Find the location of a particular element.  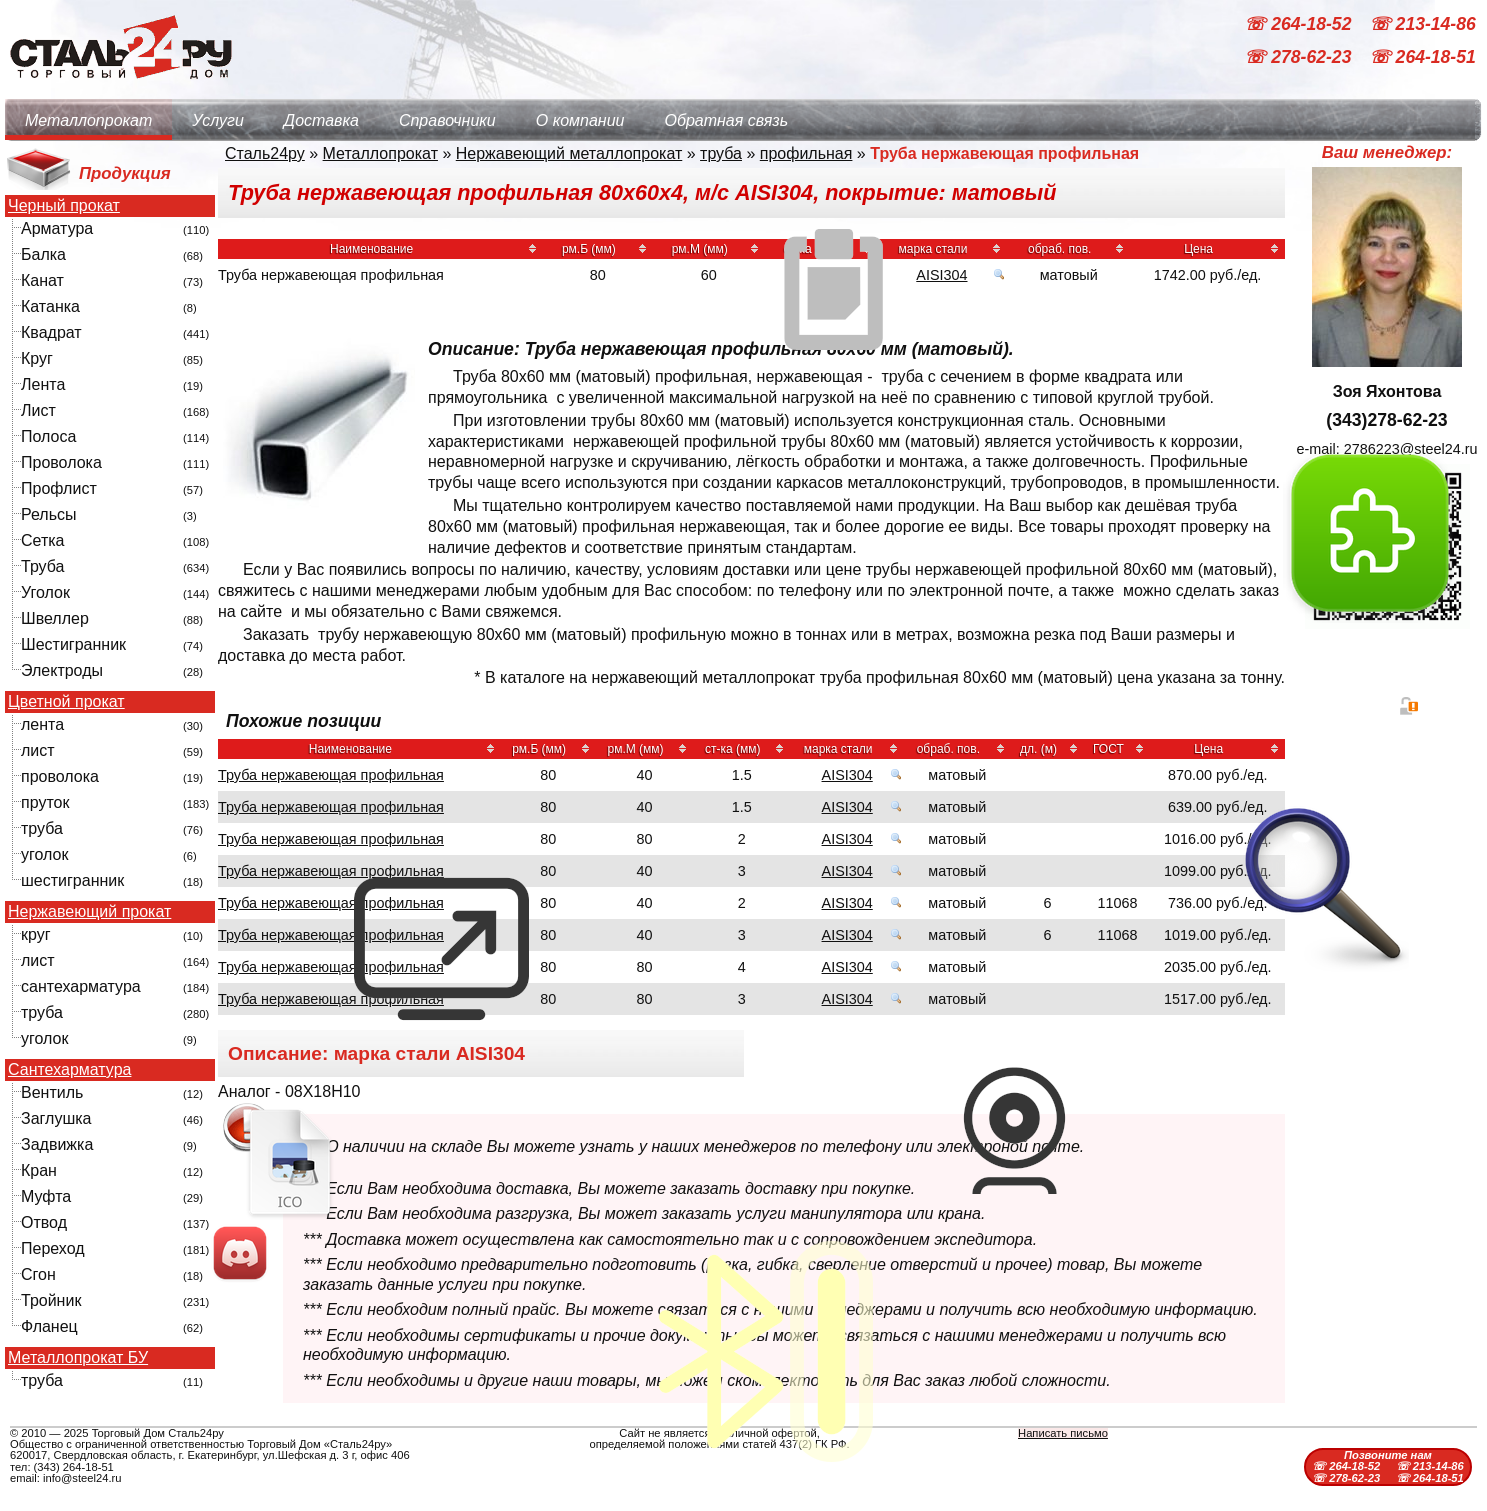

an ico image file used for icons and favicons is located at coordinates (290, 1164).